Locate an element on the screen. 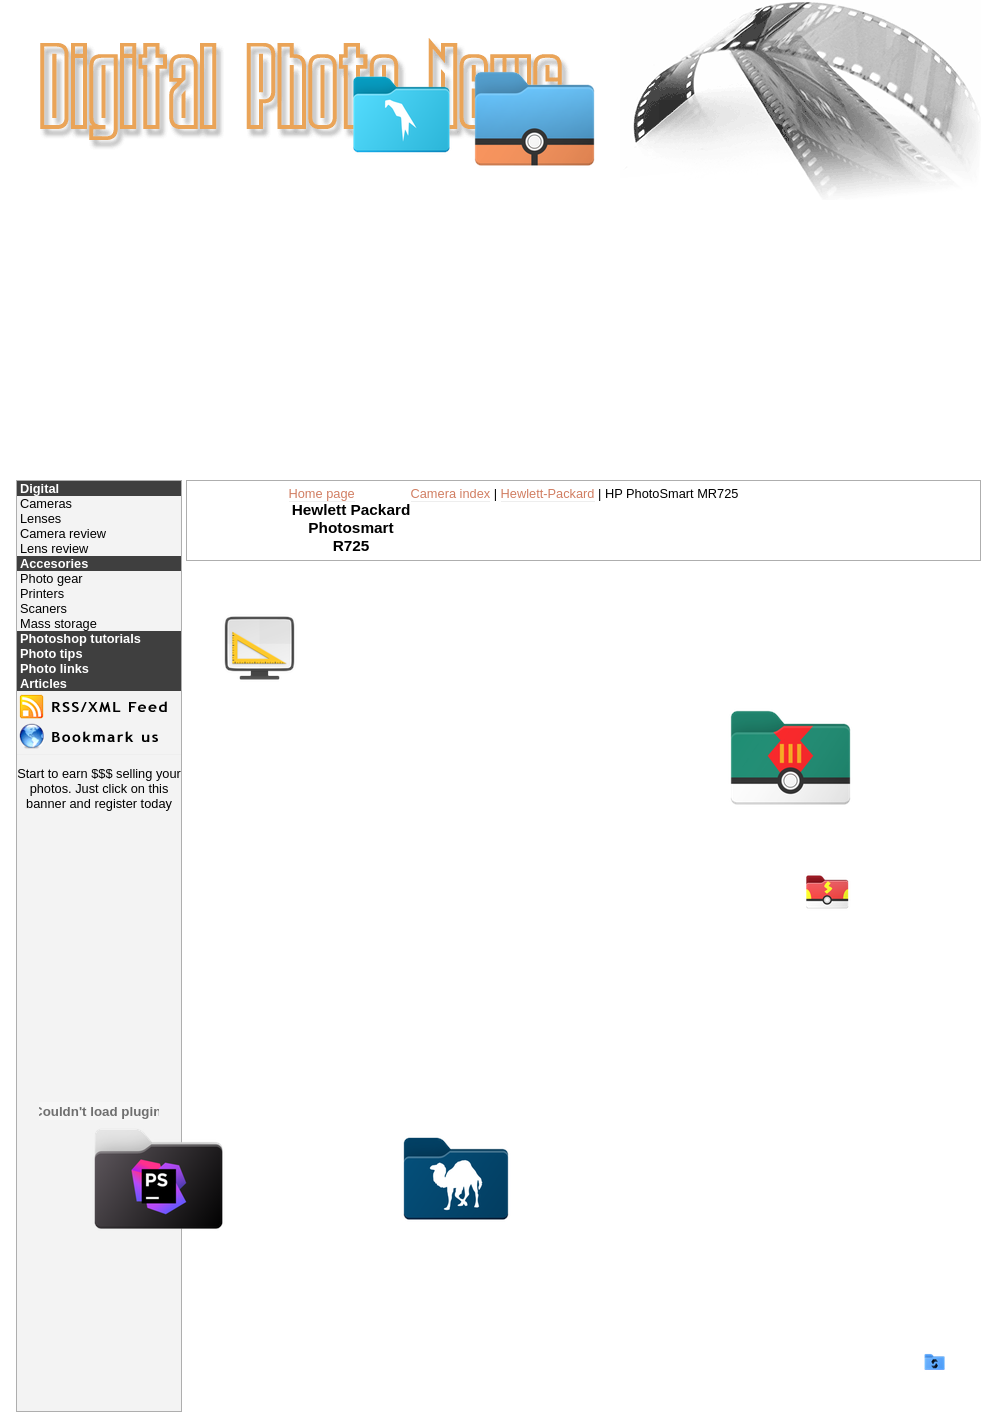  access display settings and screen configuration is located at coordinates (259, 647).